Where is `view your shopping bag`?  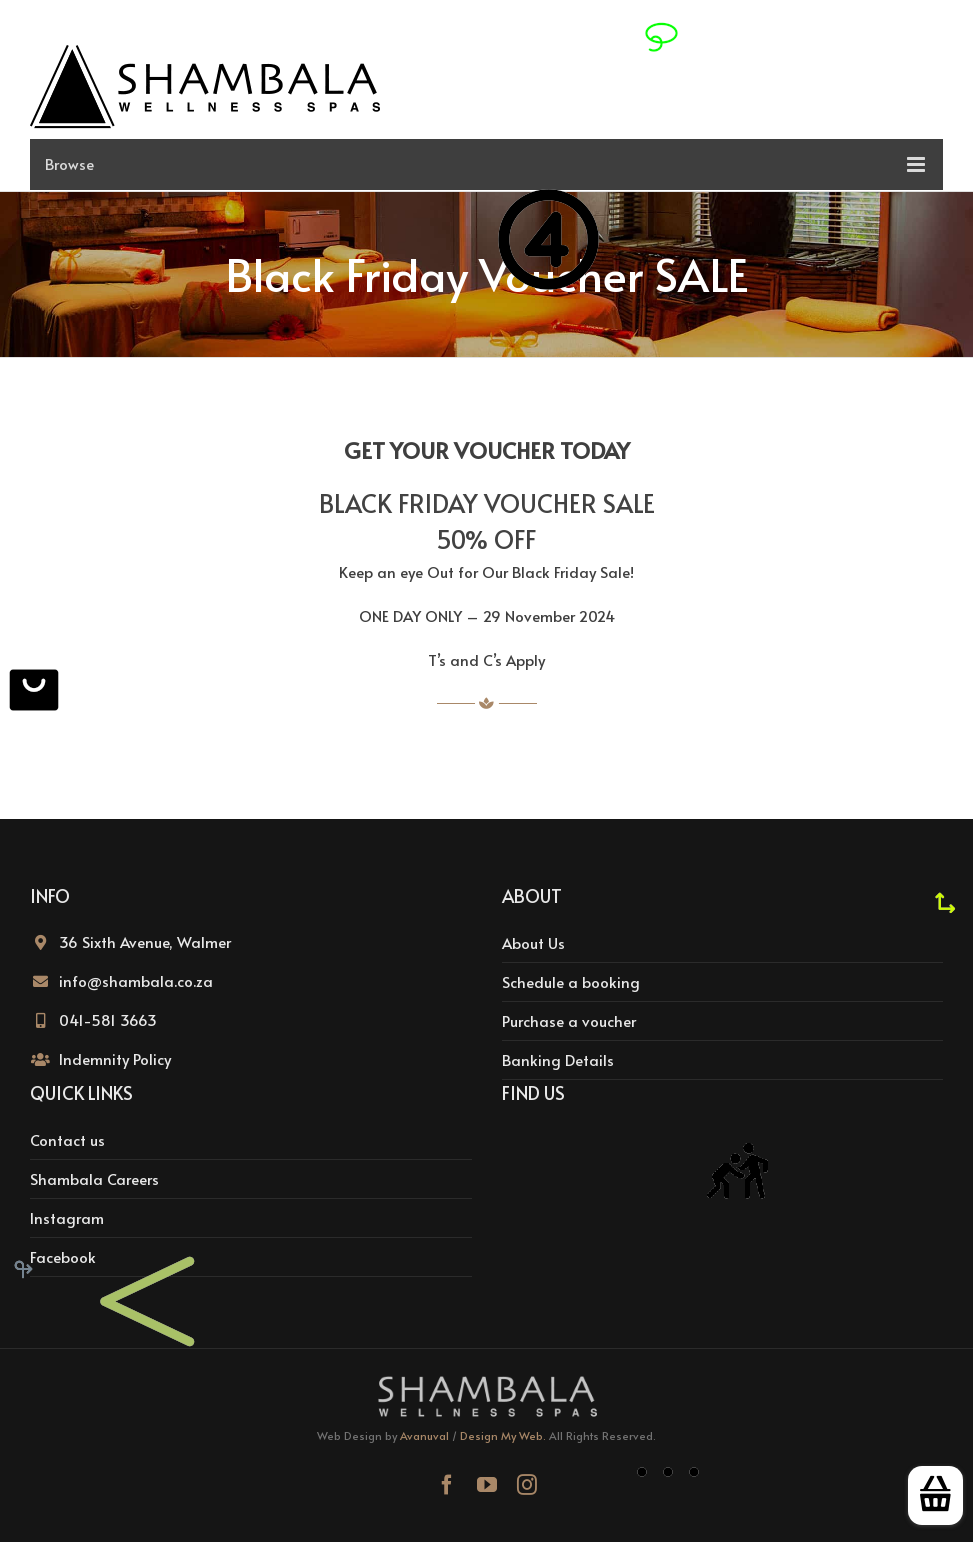 view your shopping bag is located at coordinates (34, 690).